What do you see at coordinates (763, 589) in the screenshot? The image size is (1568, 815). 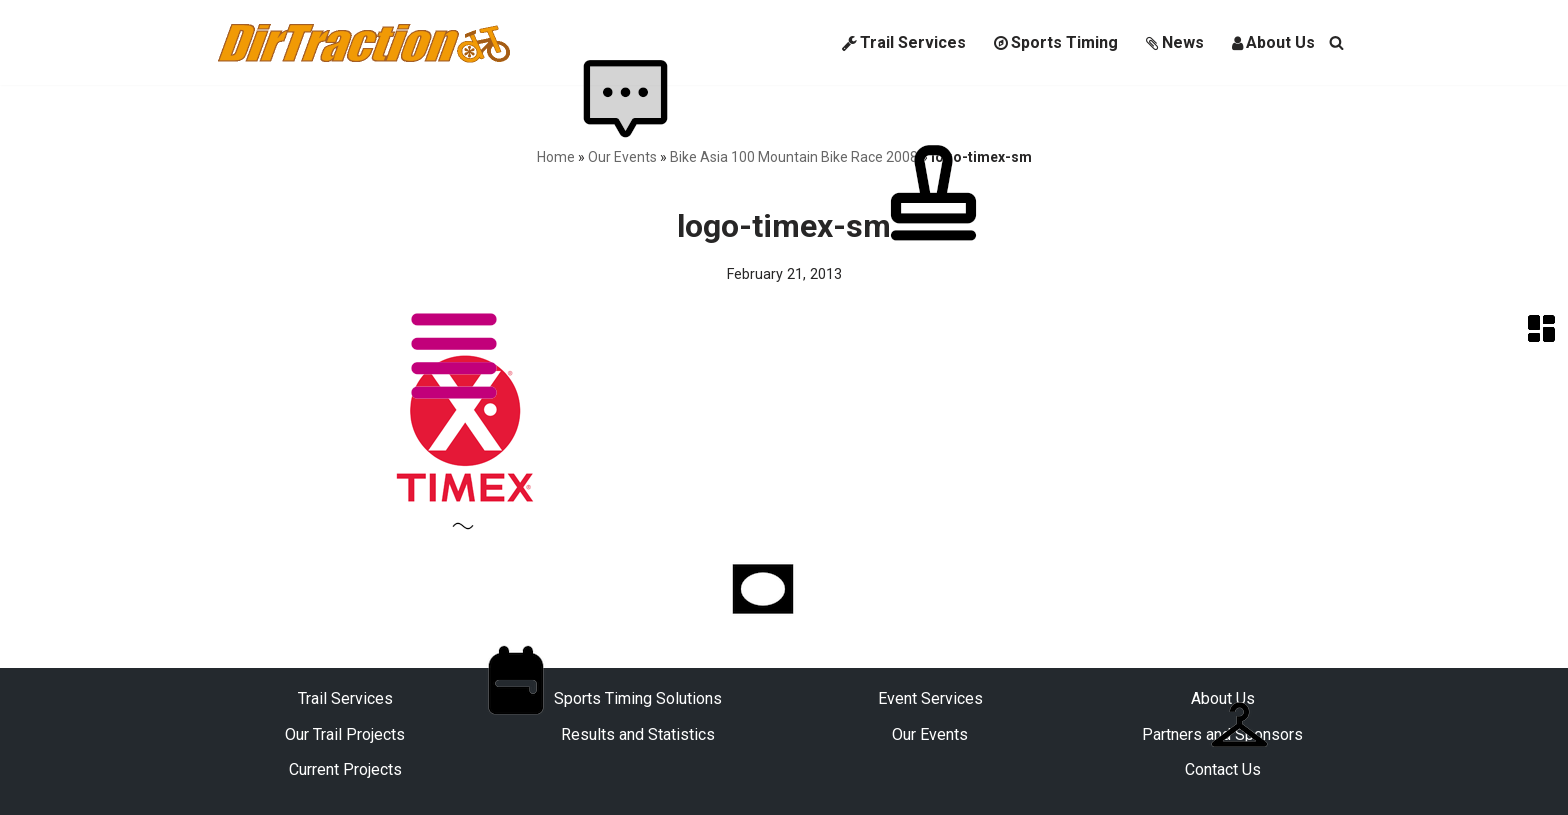 I see `apply vignette effect to photo` at bounding box center [763, 589].